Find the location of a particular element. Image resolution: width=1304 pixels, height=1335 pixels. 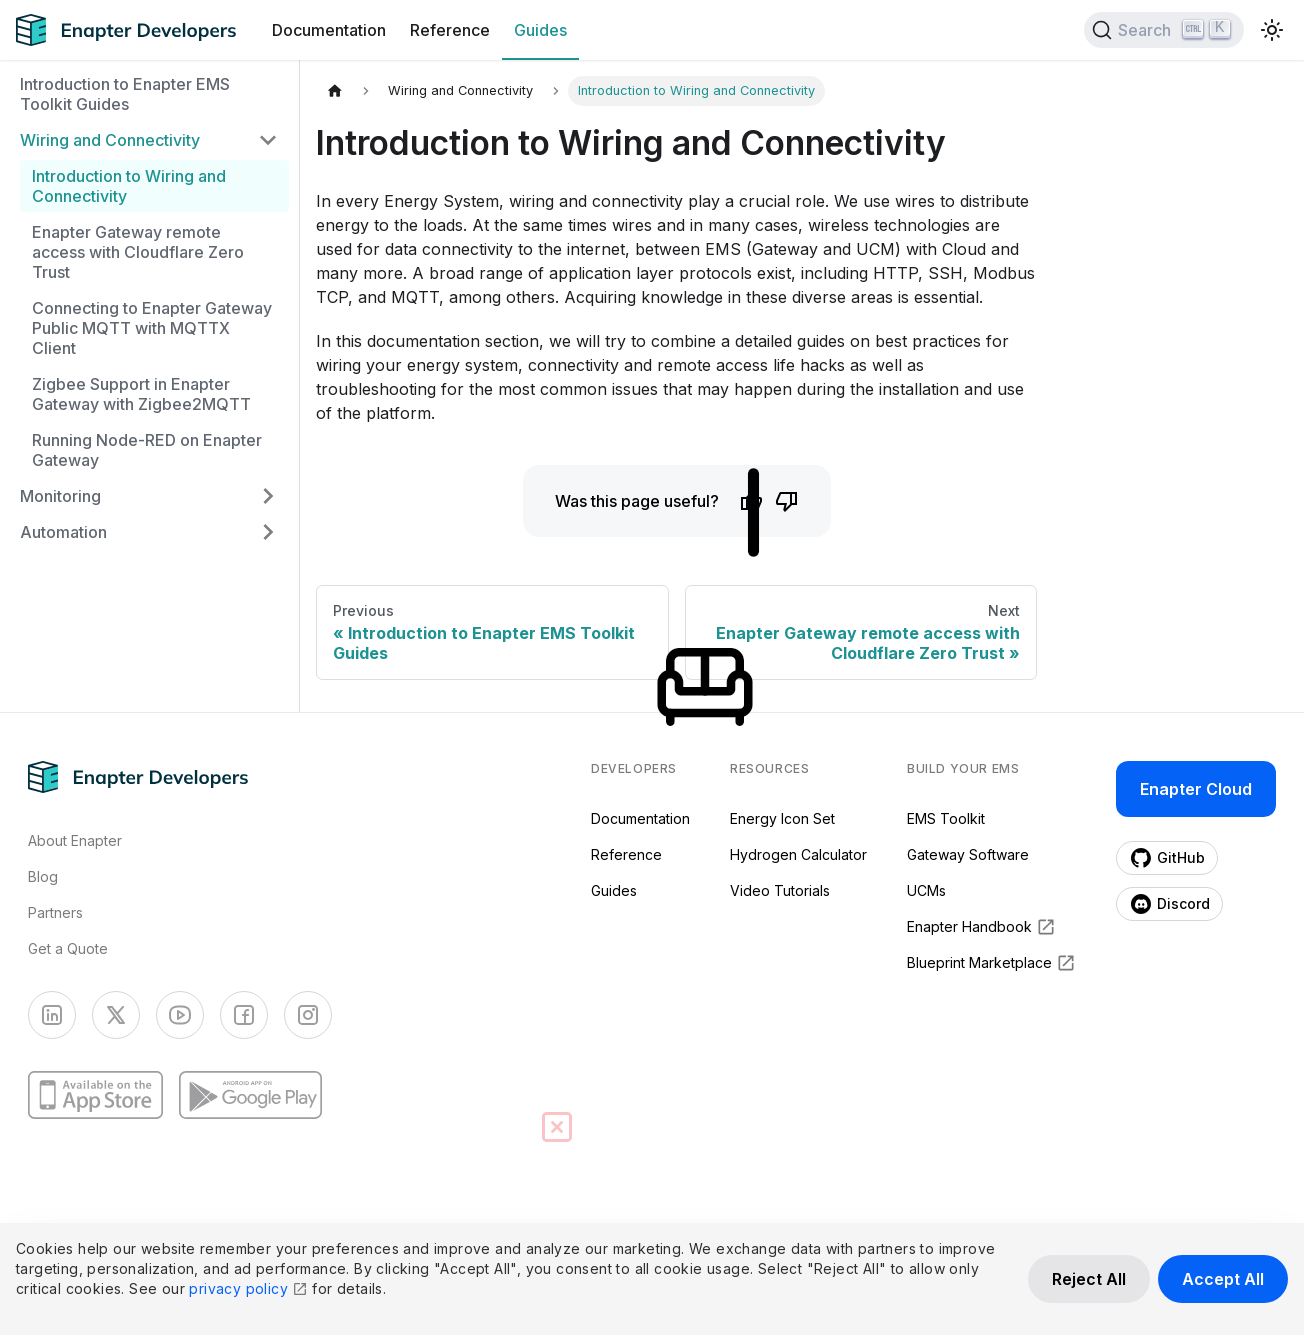

close or dismiss a dialog box is located at coordinates (557, 1127).